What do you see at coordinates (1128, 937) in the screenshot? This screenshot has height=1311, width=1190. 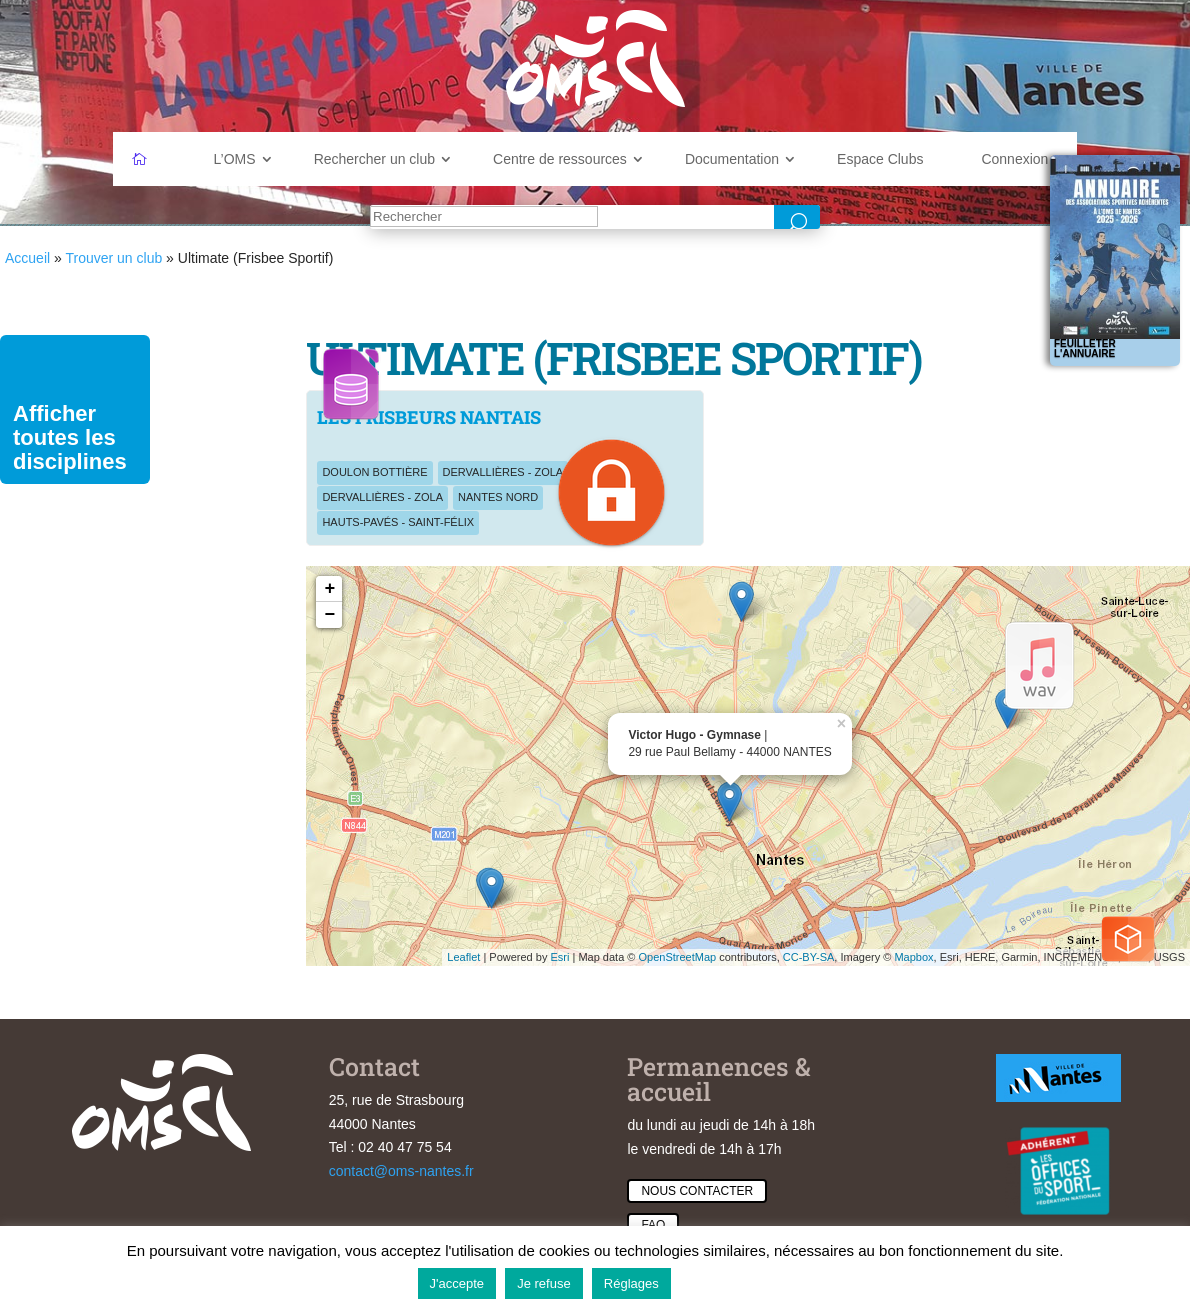 I see `open a 3D model file` at bounding box center [1128, 937].